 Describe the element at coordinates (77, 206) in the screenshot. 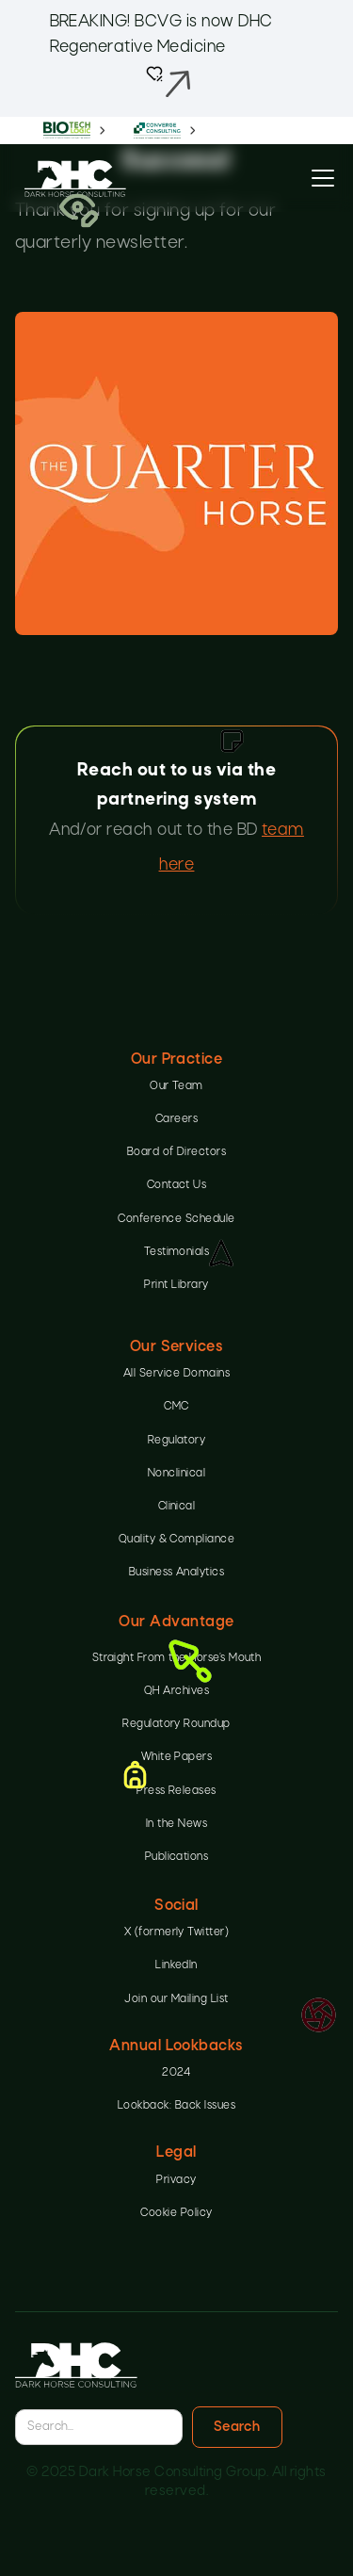

I see `edit visibility settings` at that location.